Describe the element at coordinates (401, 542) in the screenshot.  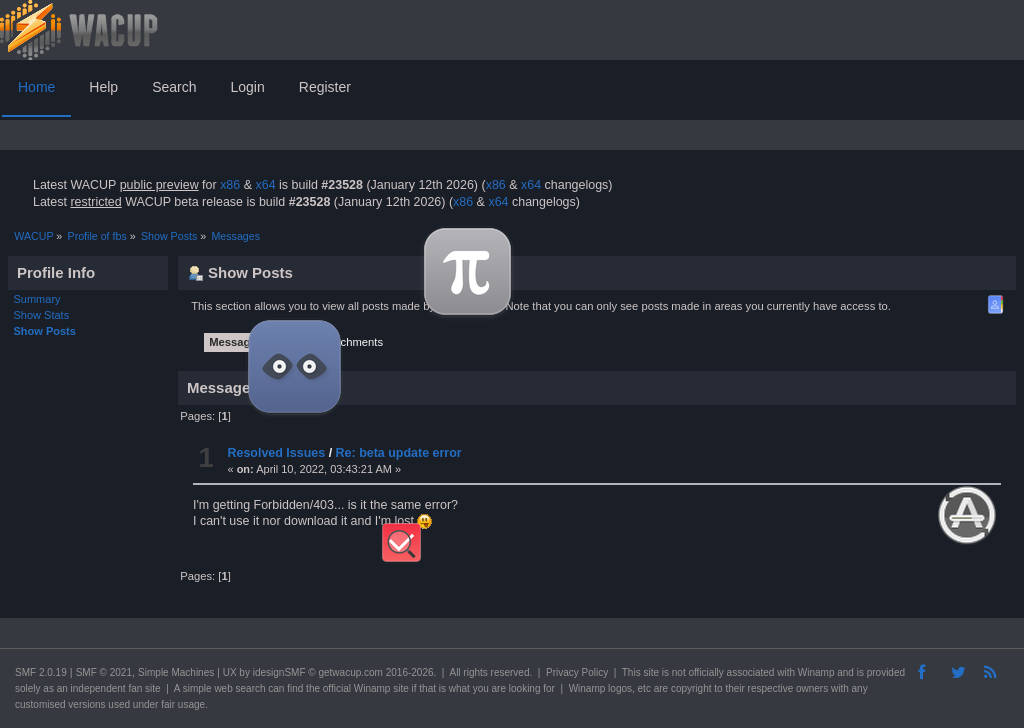
I see `open dconf editor to browse and modify system configuration settings` at that location.